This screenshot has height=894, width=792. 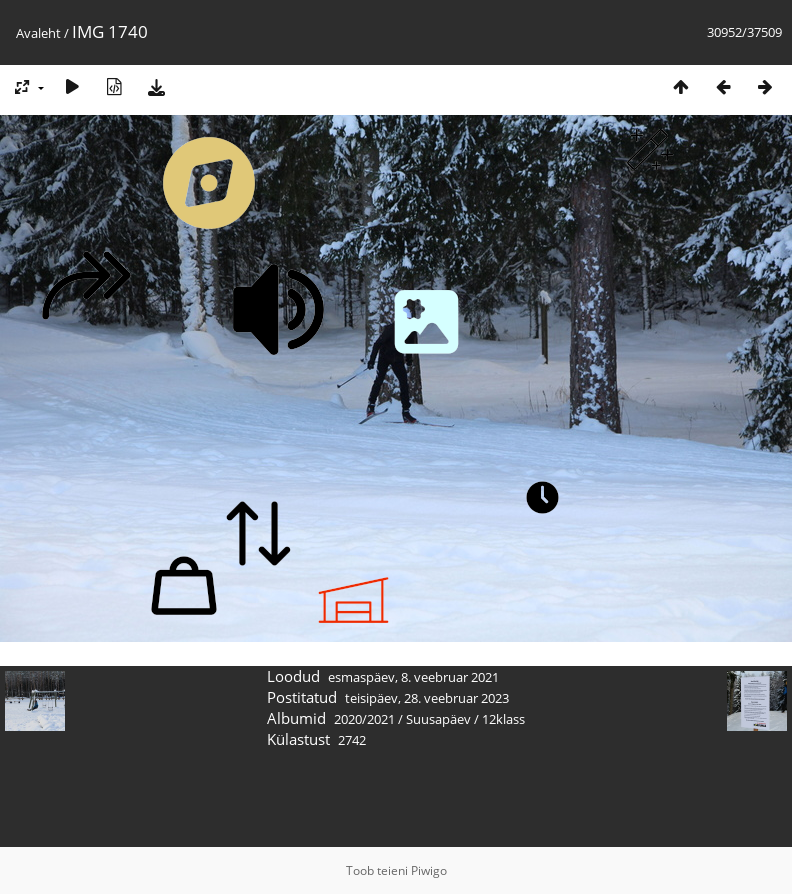 I want to click on access your shopping bag, so click(x=184, y=589).